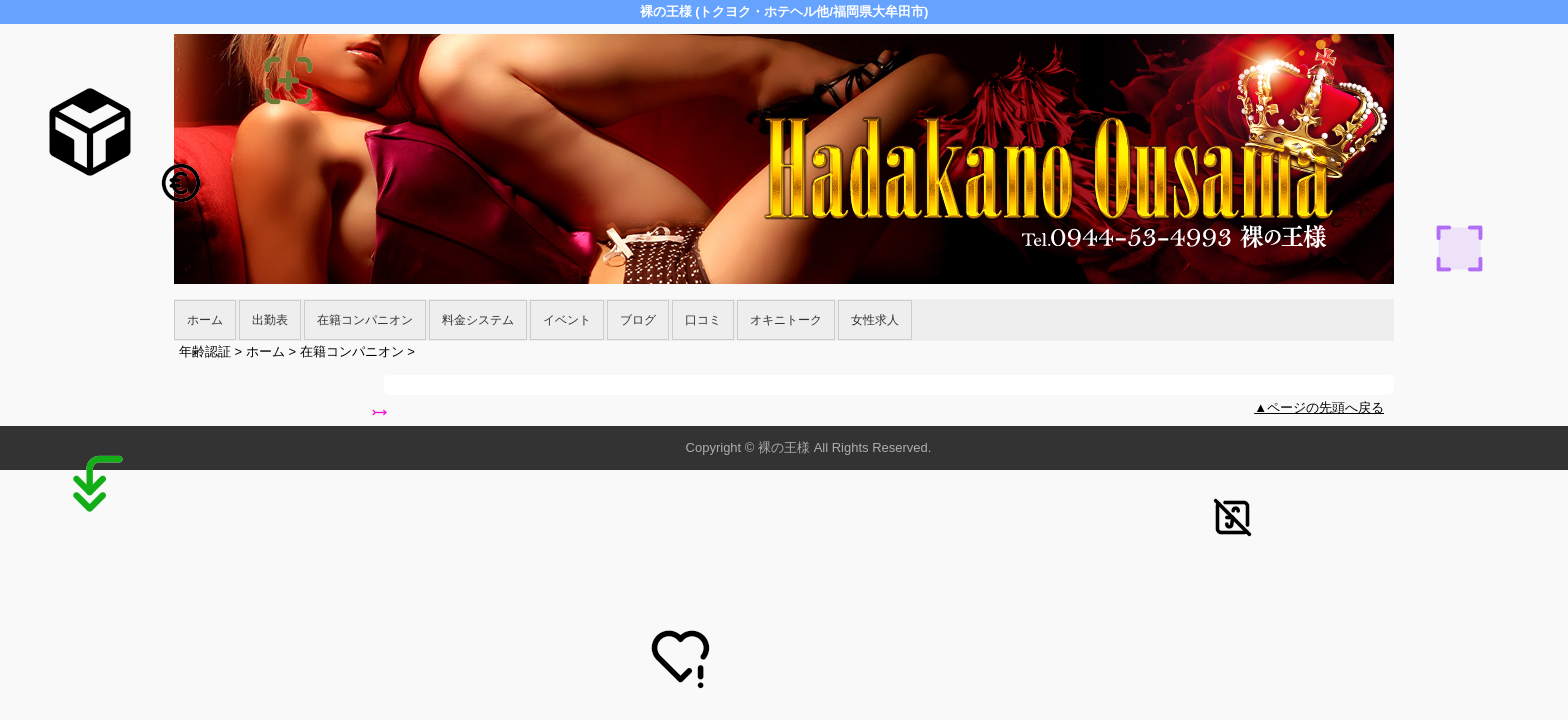  I want to click on open codesandbox development environment, so click(90, 132).